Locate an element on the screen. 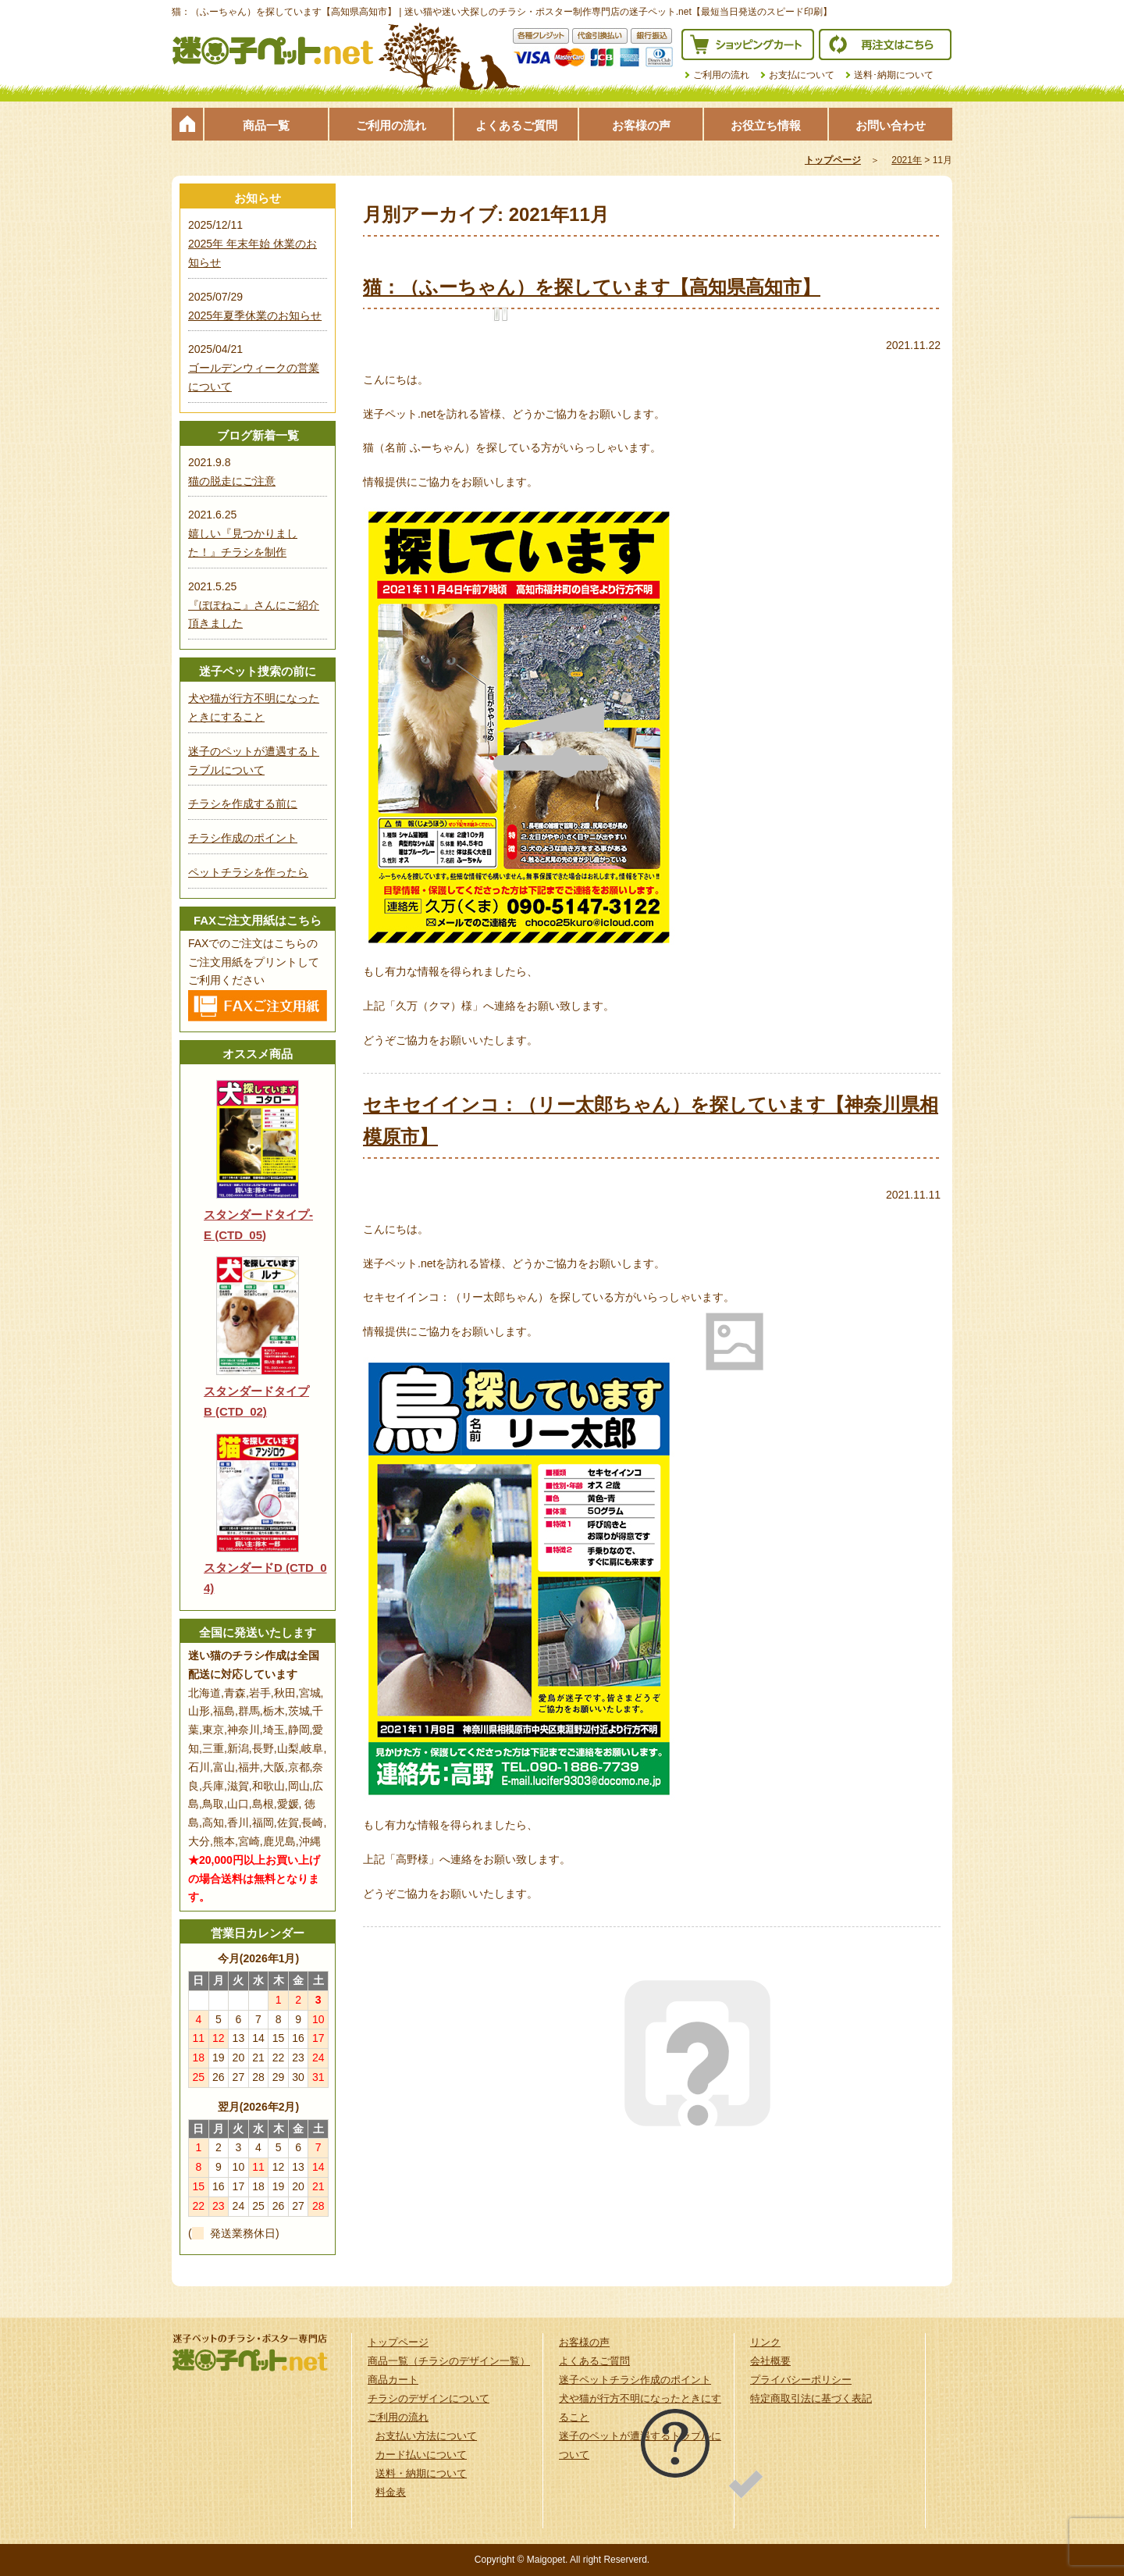 The width and height of the screenshot is (1124, 2576). generic image file type indicator is located at coordinates (735, 1341).